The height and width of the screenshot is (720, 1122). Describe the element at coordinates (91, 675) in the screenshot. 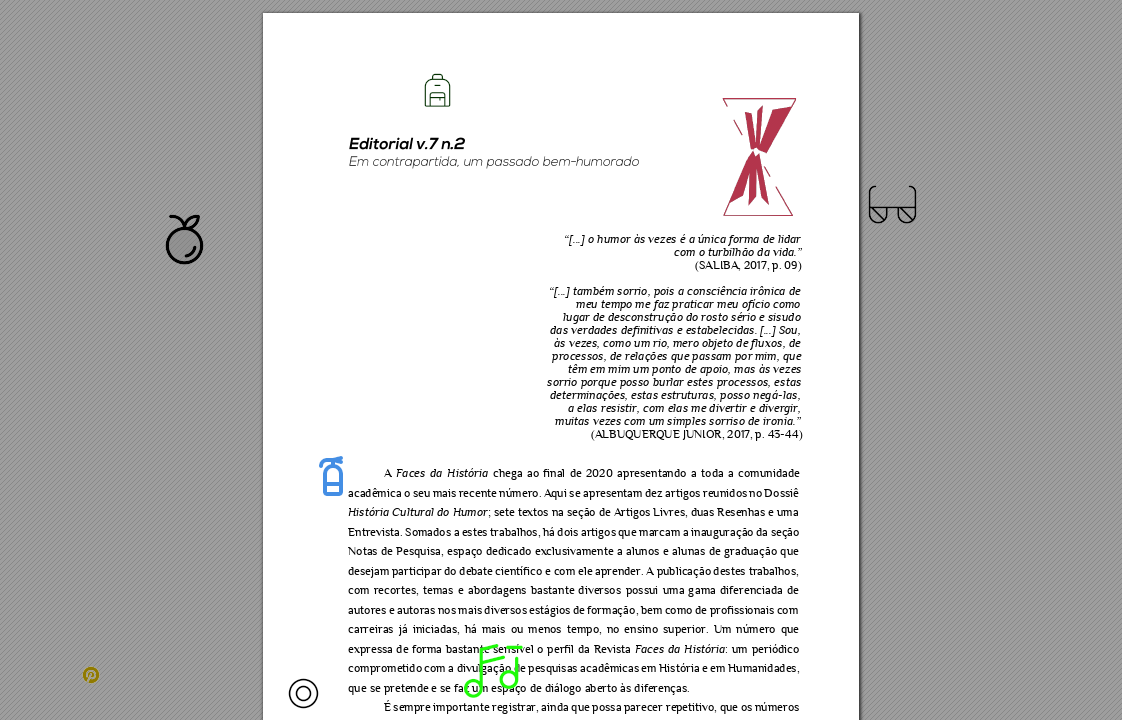

I see `open Pinterest app` at that location.